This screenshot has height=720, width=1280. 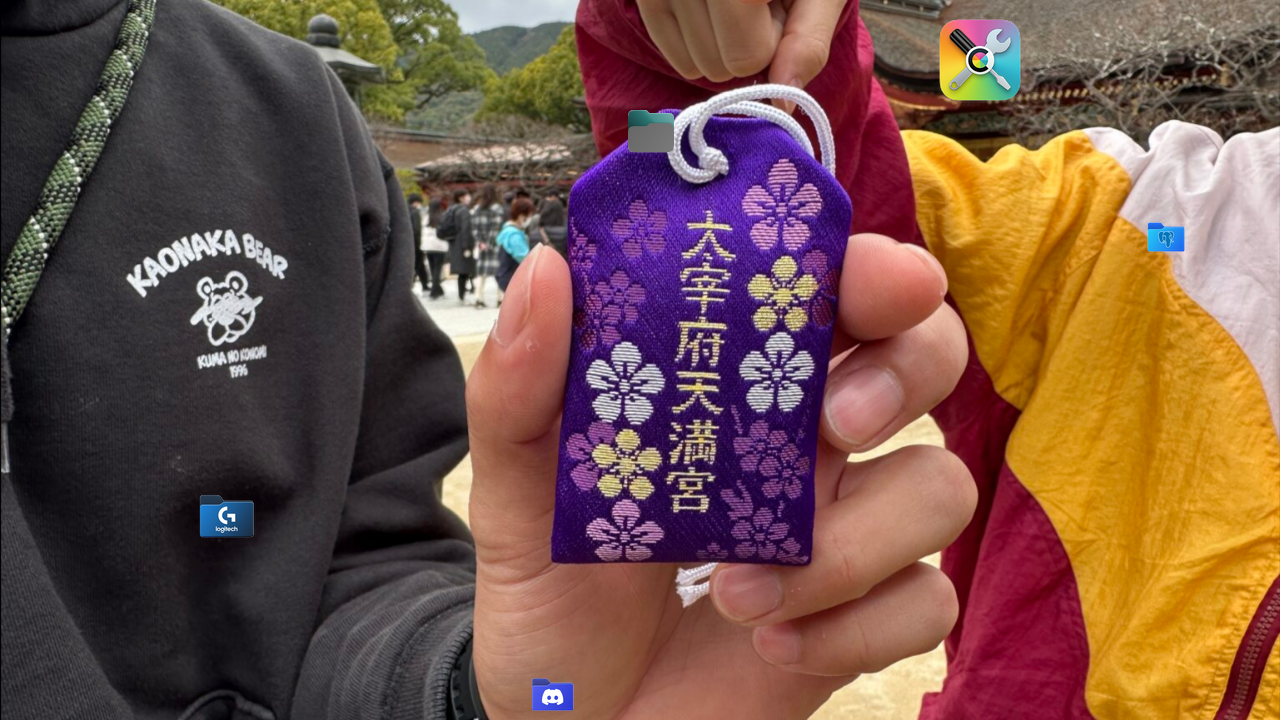 I want to click on open logitech software or driver files, so click(x=226, y=517).